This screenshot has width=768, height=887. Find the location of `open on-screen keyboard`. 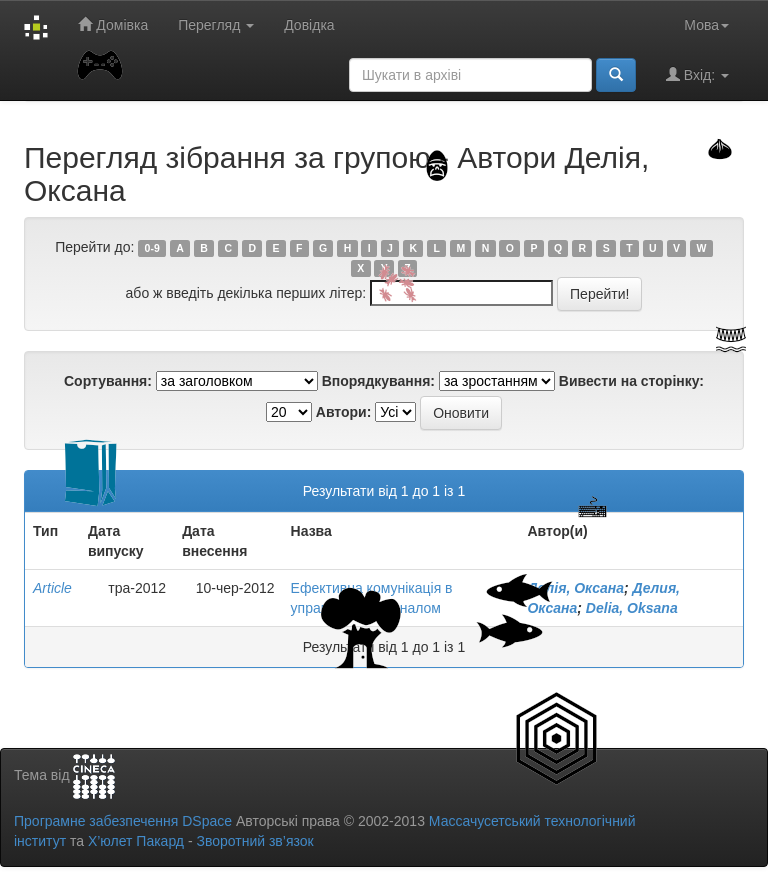

open on-screen keyboard is located at coordinates (592, 511).